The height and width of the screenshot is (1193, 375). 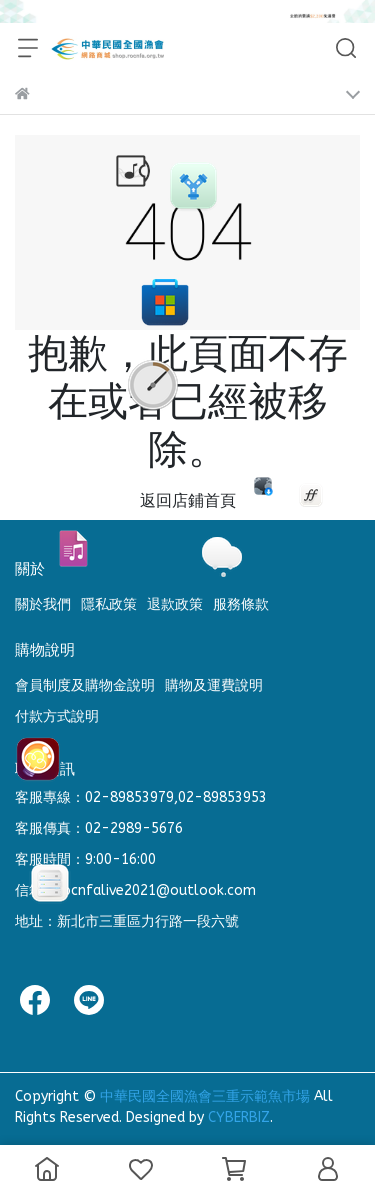 I want to click on open oneshot game app, so click(x=38, y=759).